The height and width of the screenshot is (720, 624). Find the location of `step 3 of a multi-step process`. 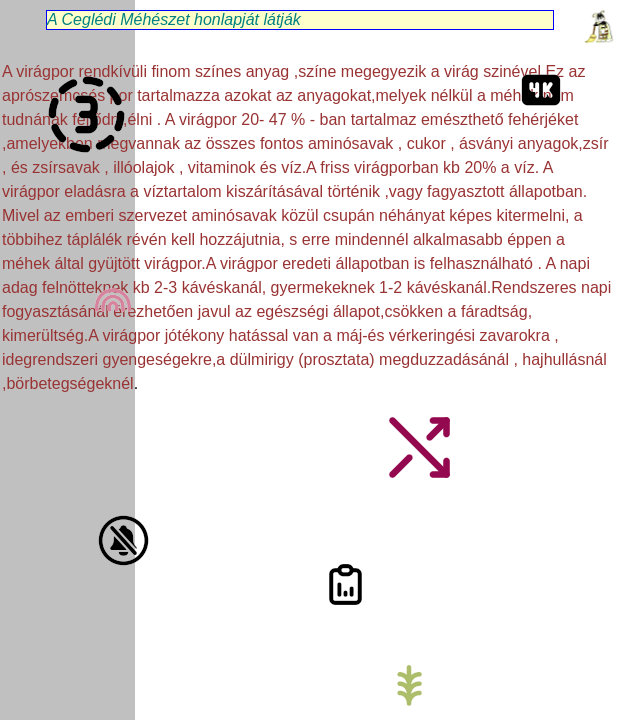

step 3 of a multi-step process is located at coordinates (86, 114).